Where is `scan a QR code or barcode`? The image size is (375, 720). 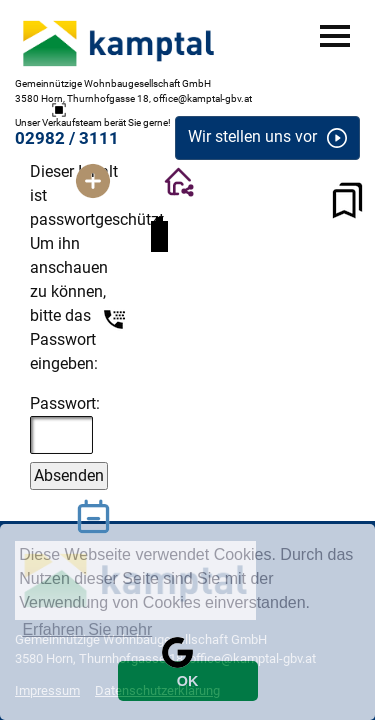
scan a QR code or barcode is located at coordinates (59, 110).